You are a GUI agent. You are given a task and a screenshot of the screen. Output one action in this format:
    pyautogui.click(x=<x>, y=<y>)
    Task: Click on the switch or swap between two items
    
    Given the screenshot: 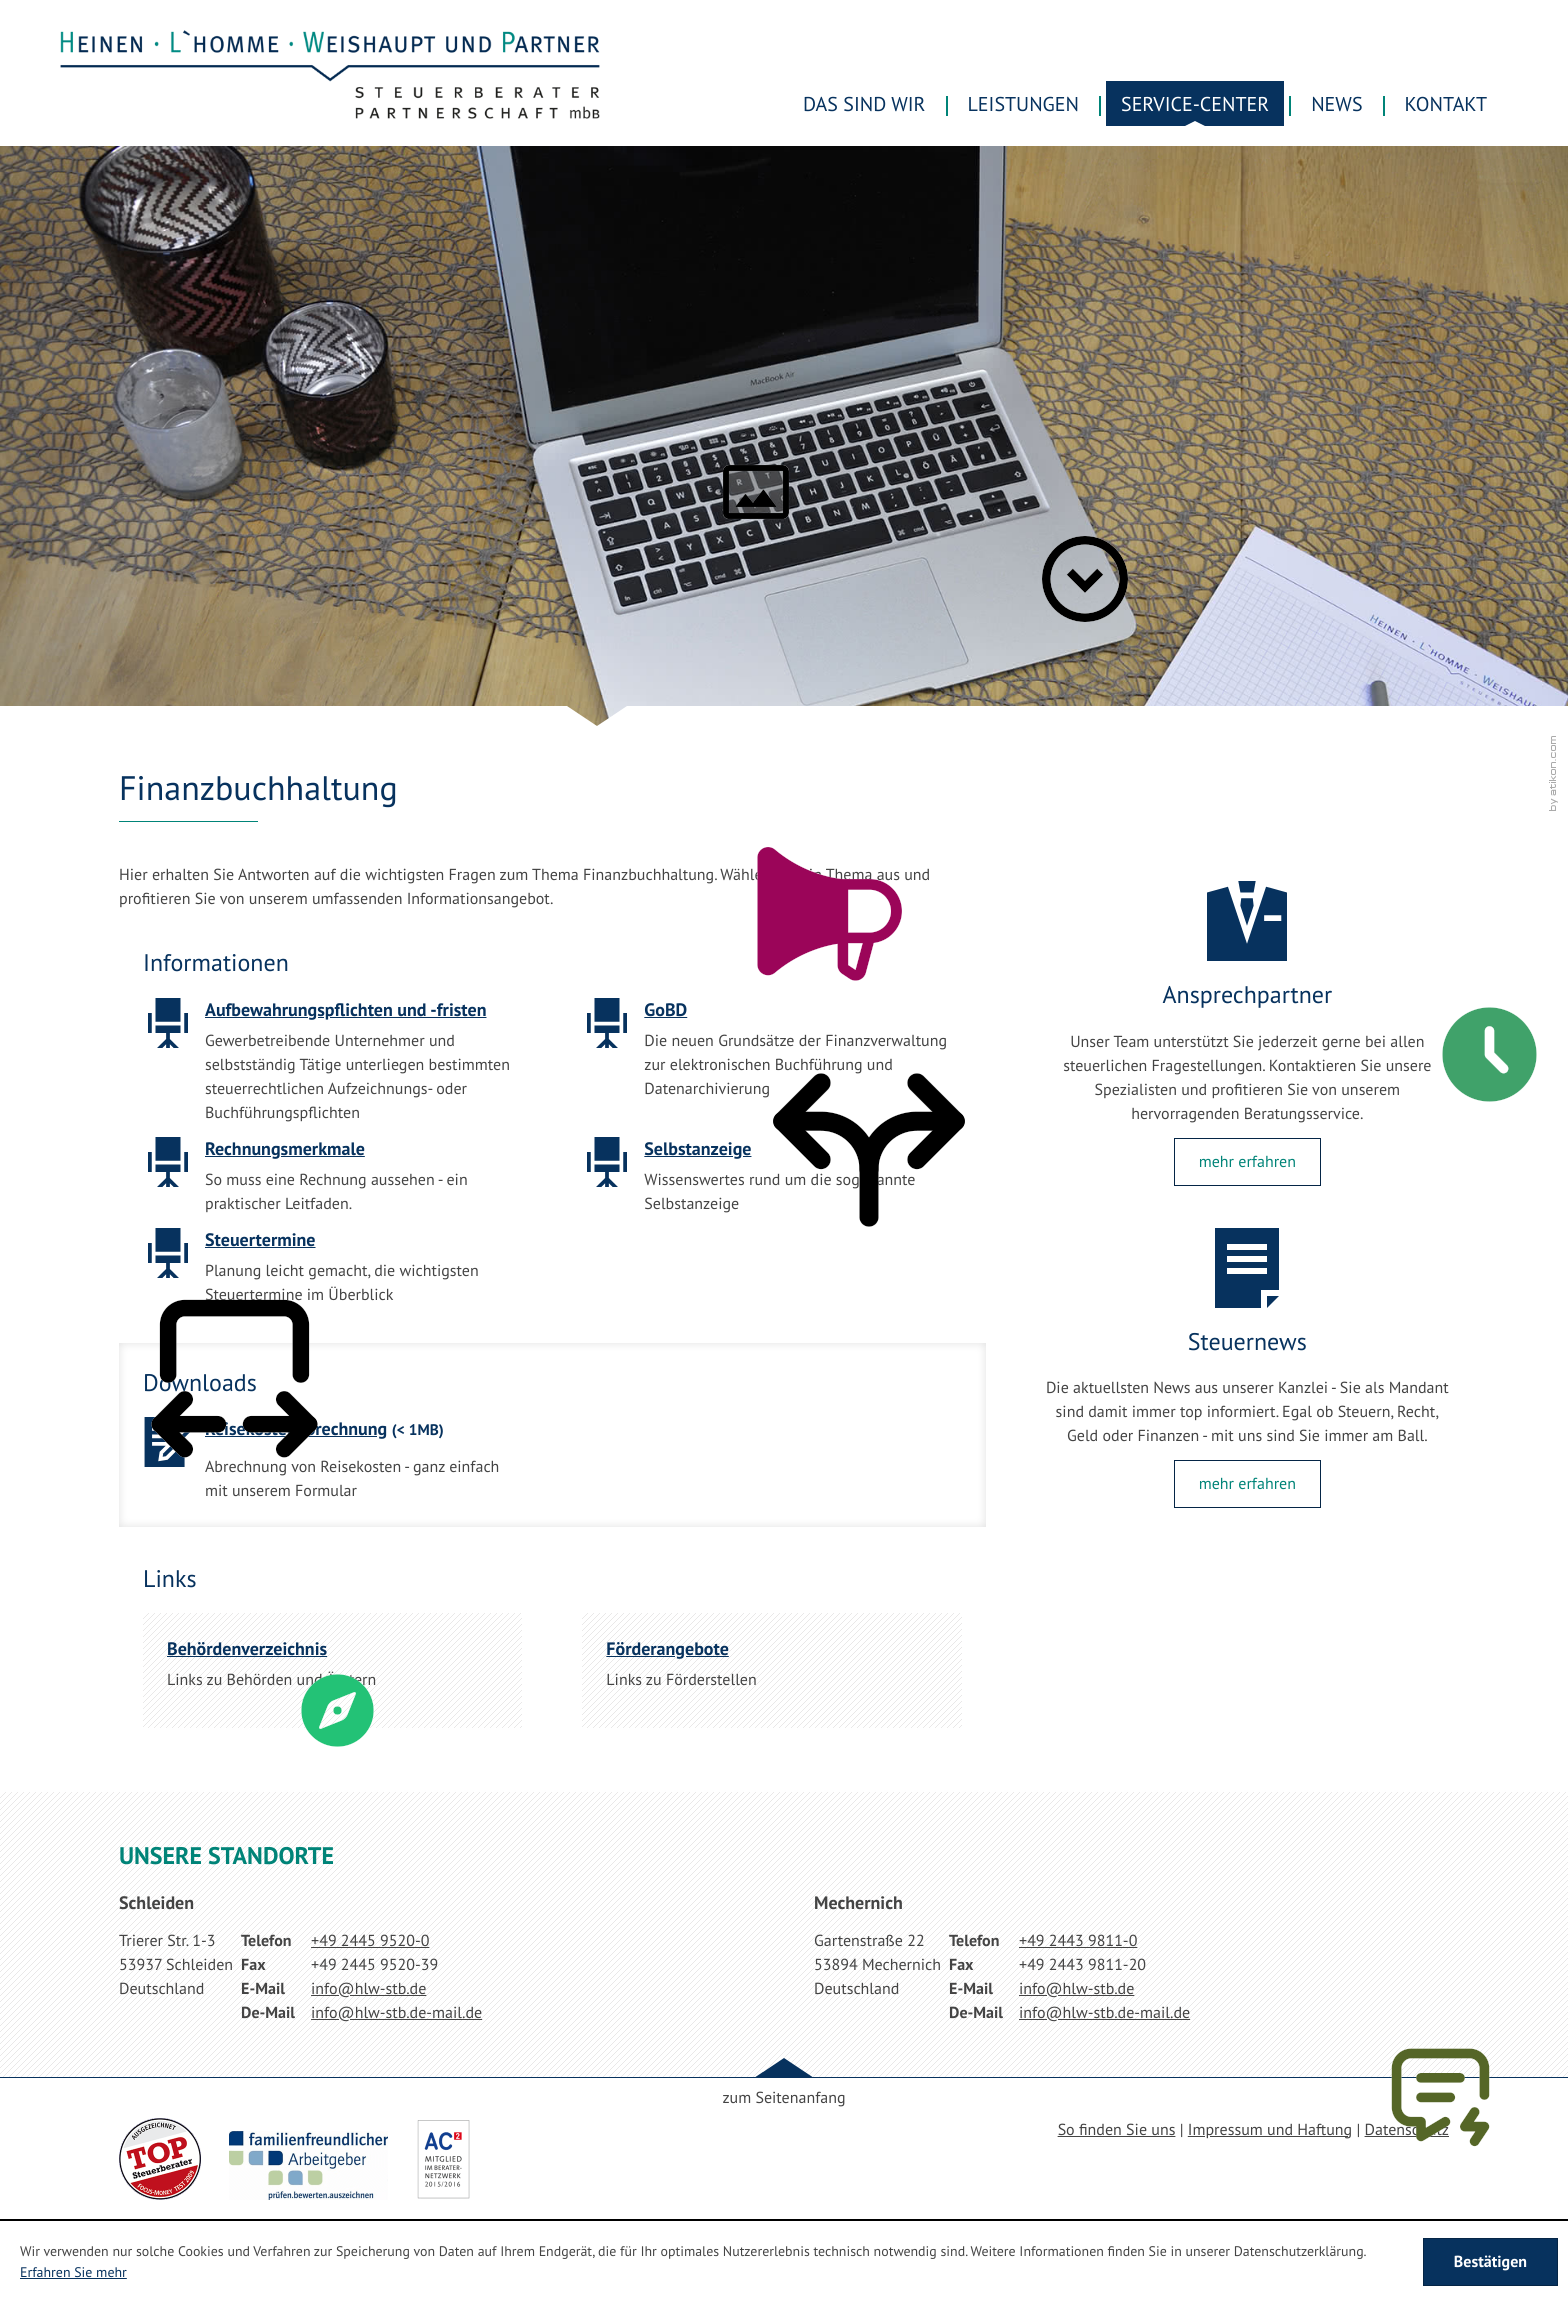 What is the action you would take?
    pyautogui.click(x=869, y=1150)
    